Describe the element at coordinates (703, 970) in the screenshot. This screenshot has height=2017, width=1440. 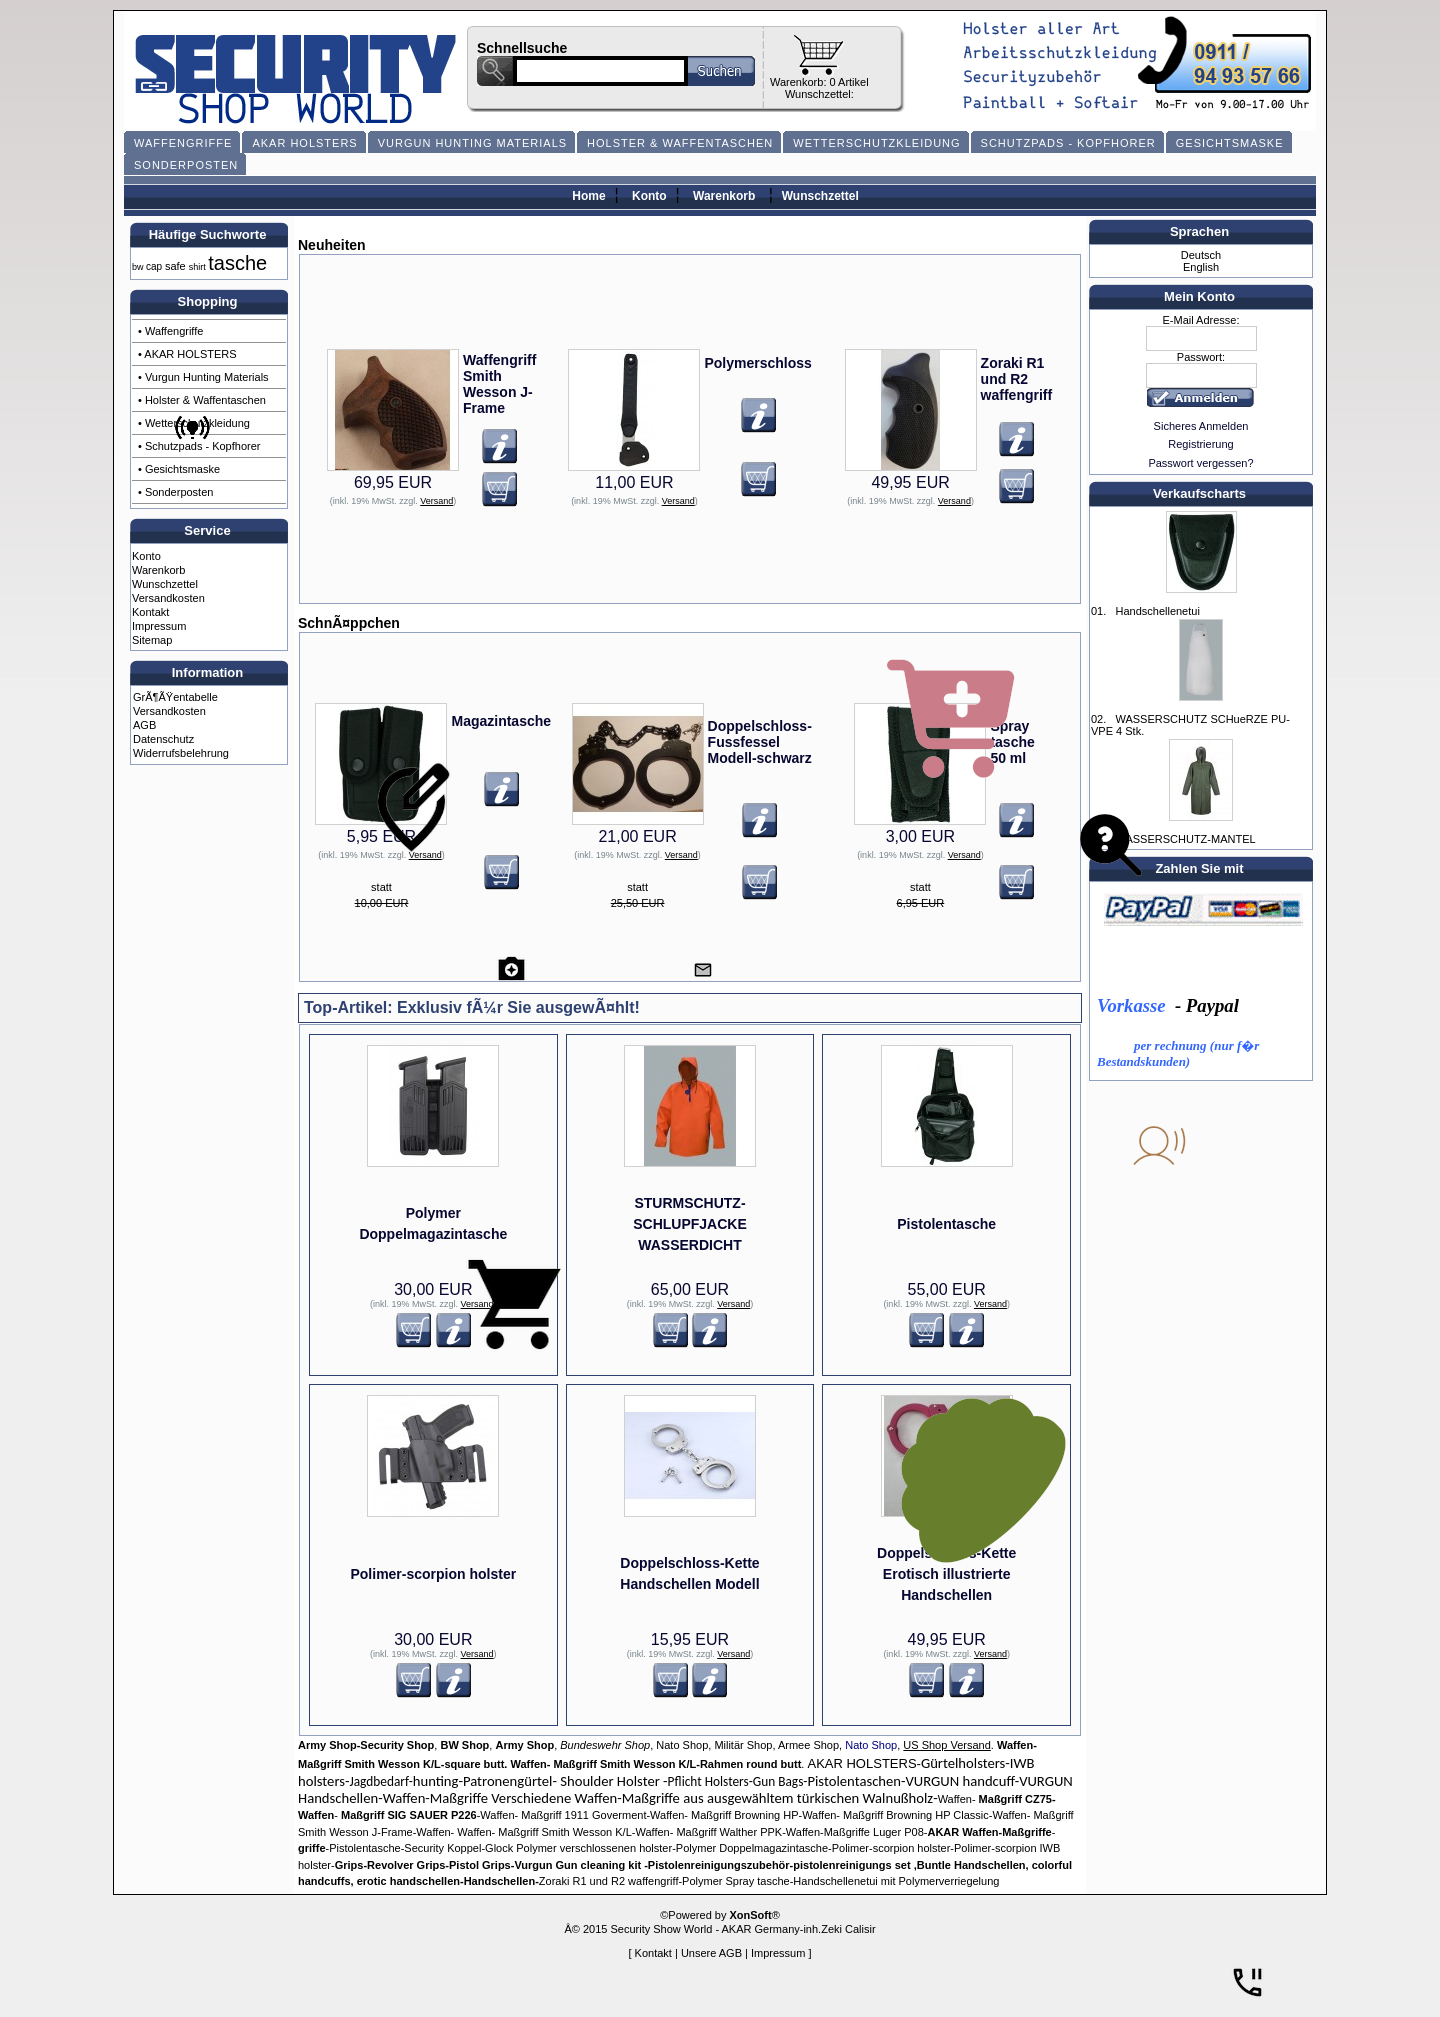
I see `open your email inbox` at that location.